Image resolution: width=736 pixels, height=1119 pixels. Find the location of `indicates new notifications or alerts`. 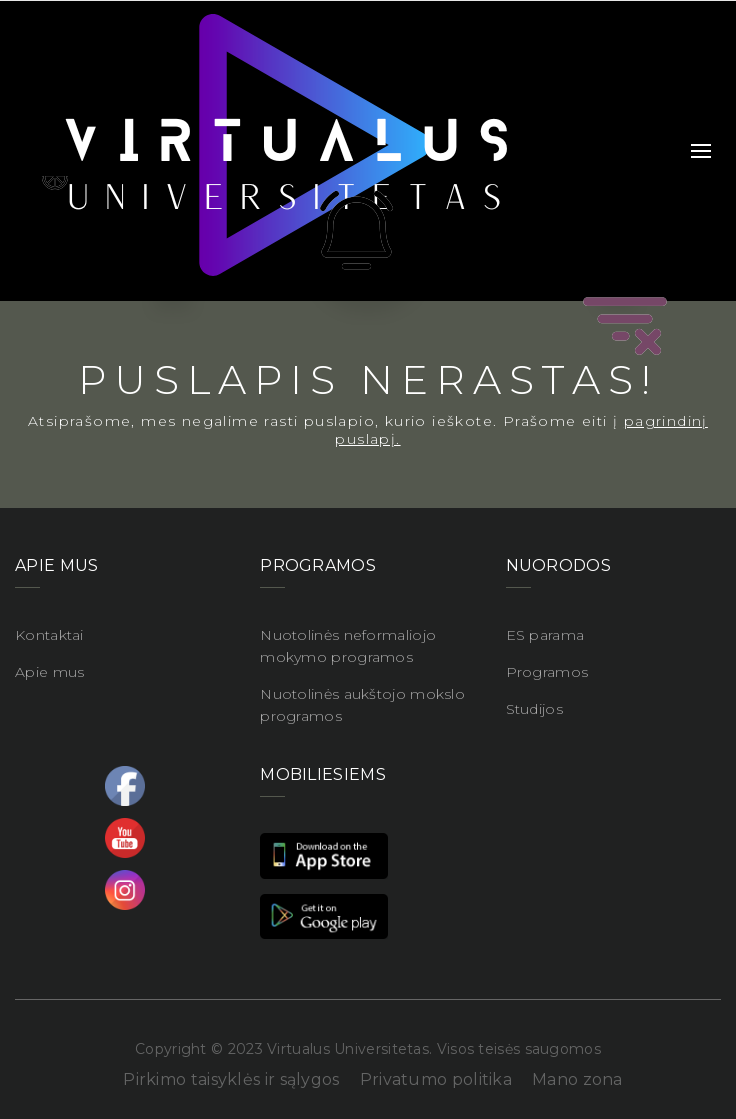

indicates new notifications or alerts is located at coordinates (356, 231).